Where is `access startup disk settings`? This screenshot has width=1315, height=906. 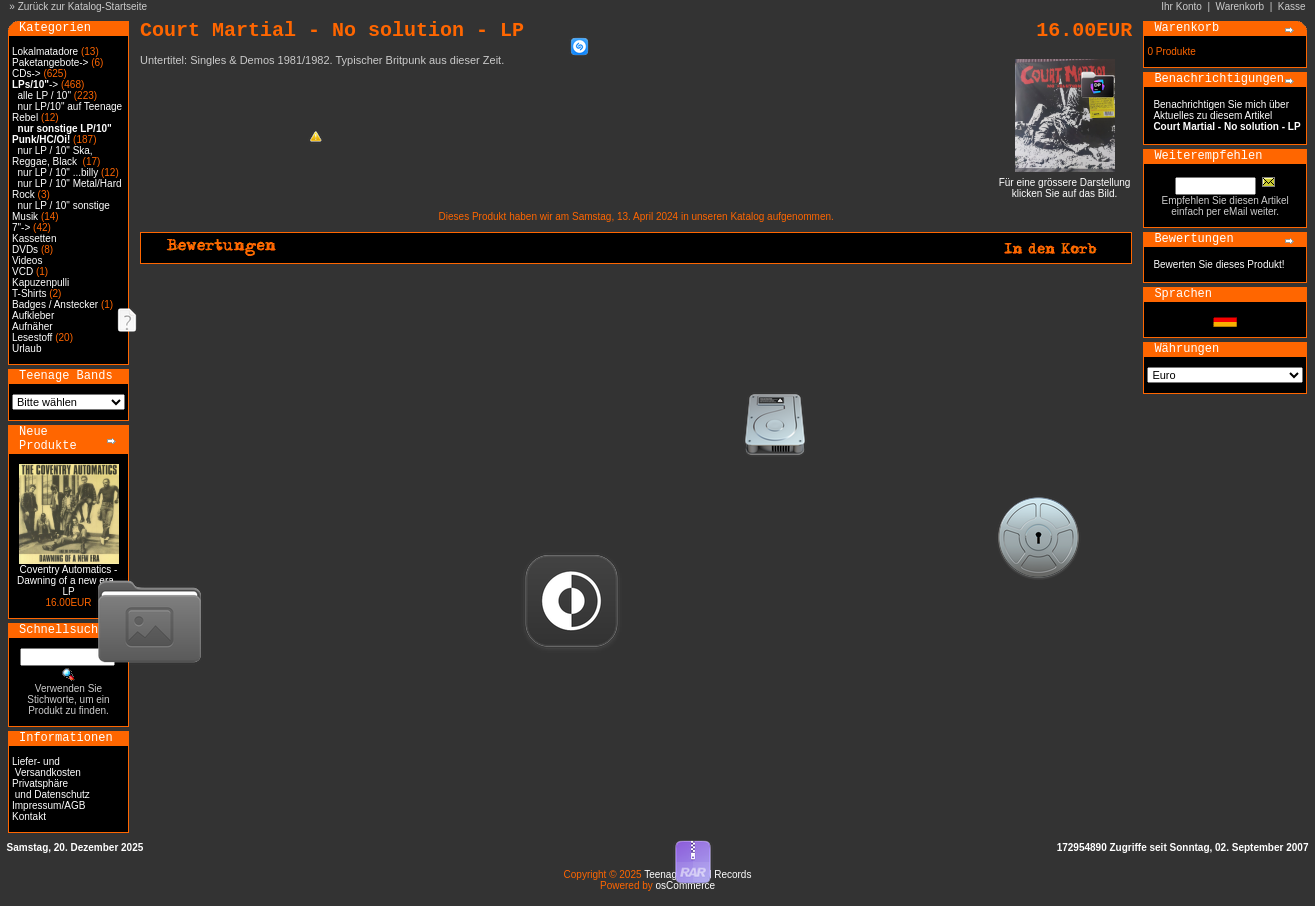
access startup disk settings is located at coordinates (775, 426).